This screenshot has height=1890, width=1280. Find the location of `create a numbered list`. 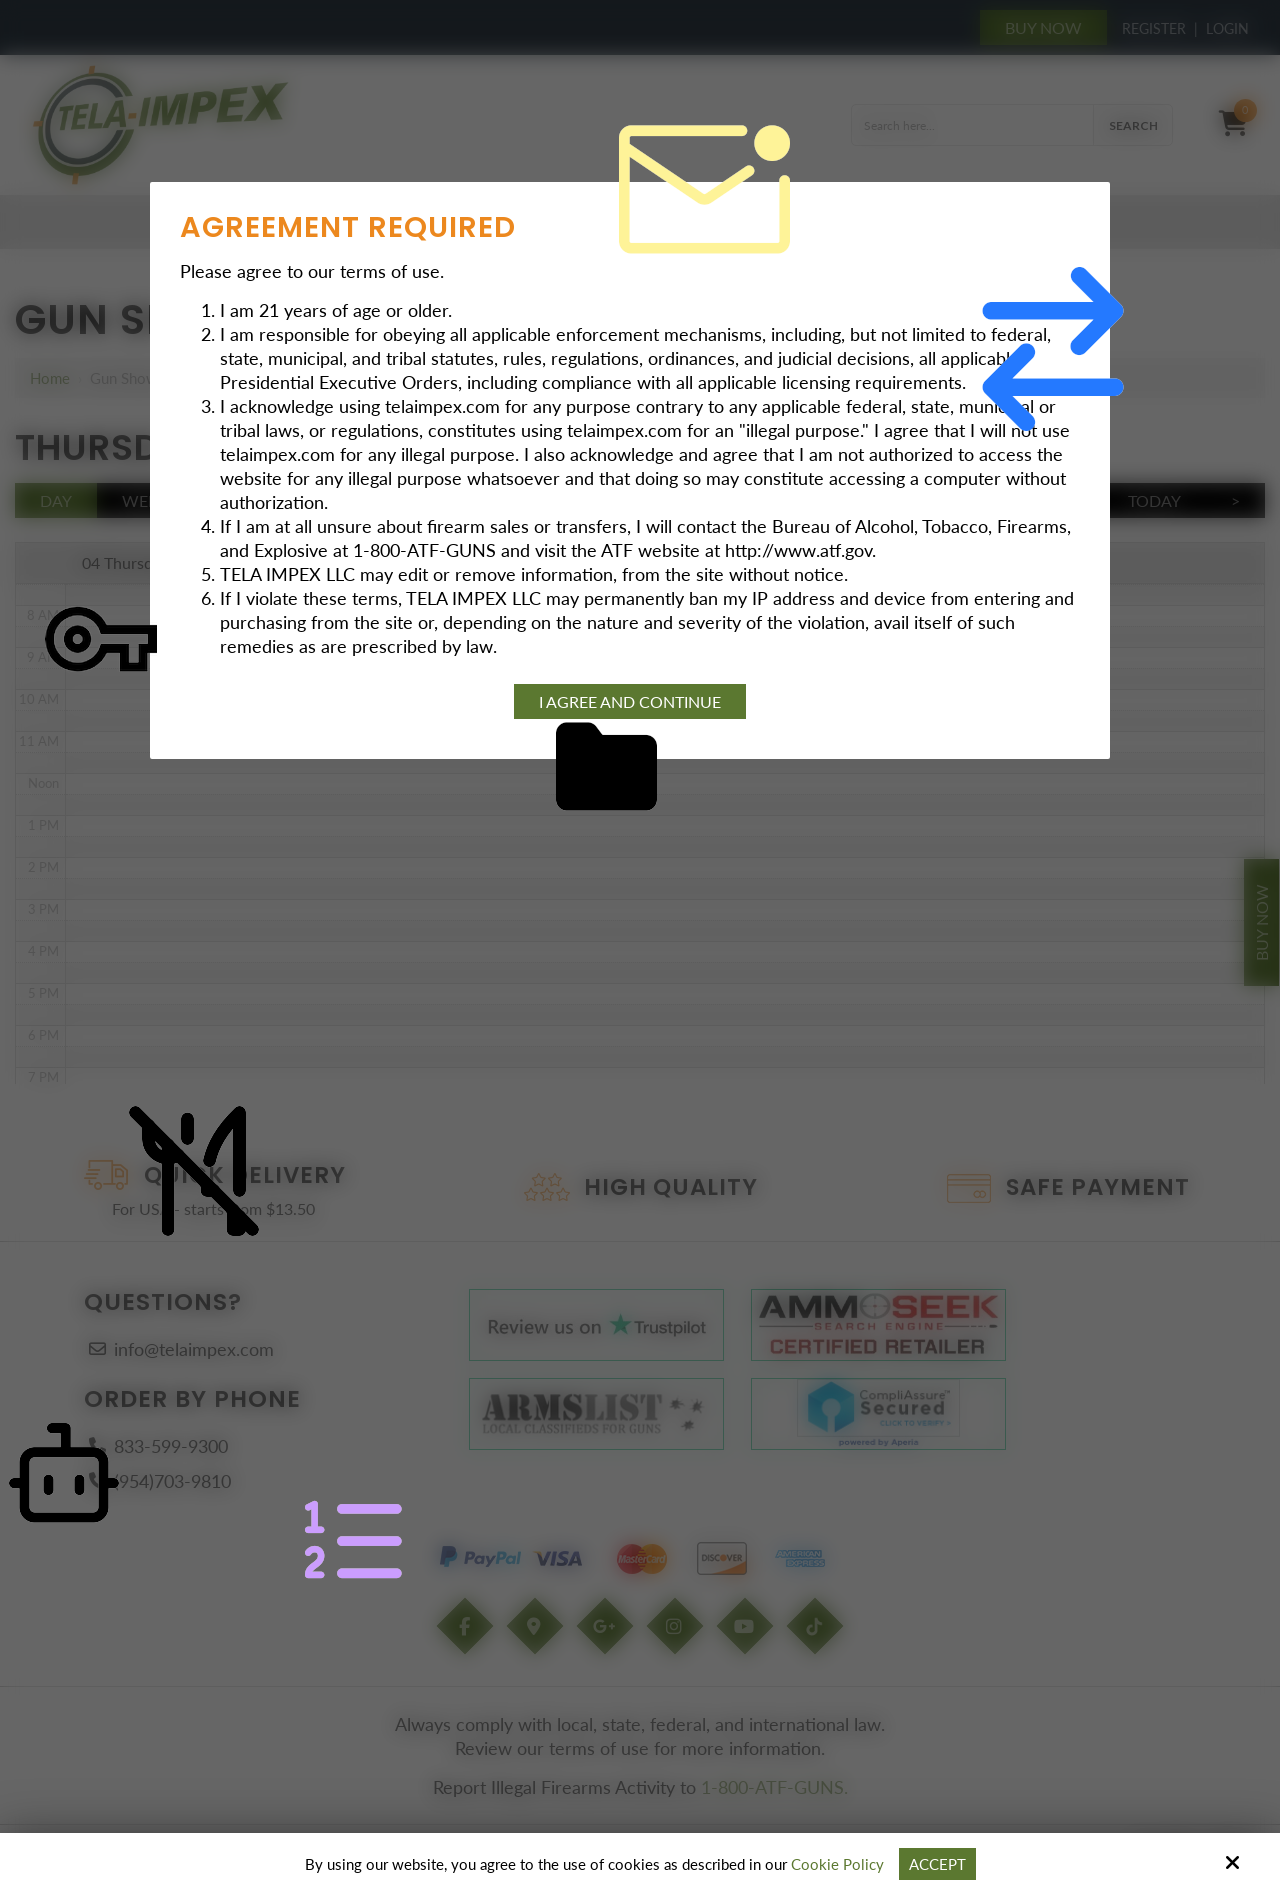

create a numbered list is located at coordinates (356, 1539).